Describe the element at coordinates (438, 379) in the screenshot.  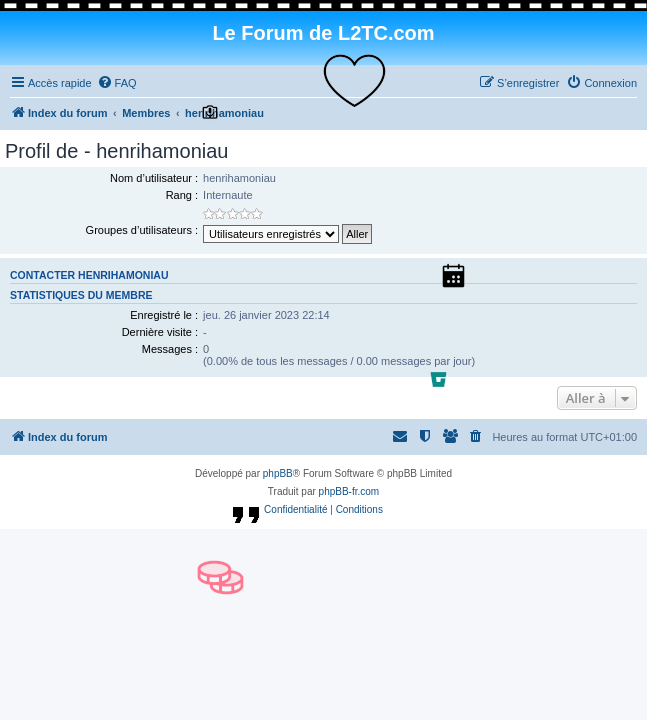
I see `link to Bitbucket repository` at that location.